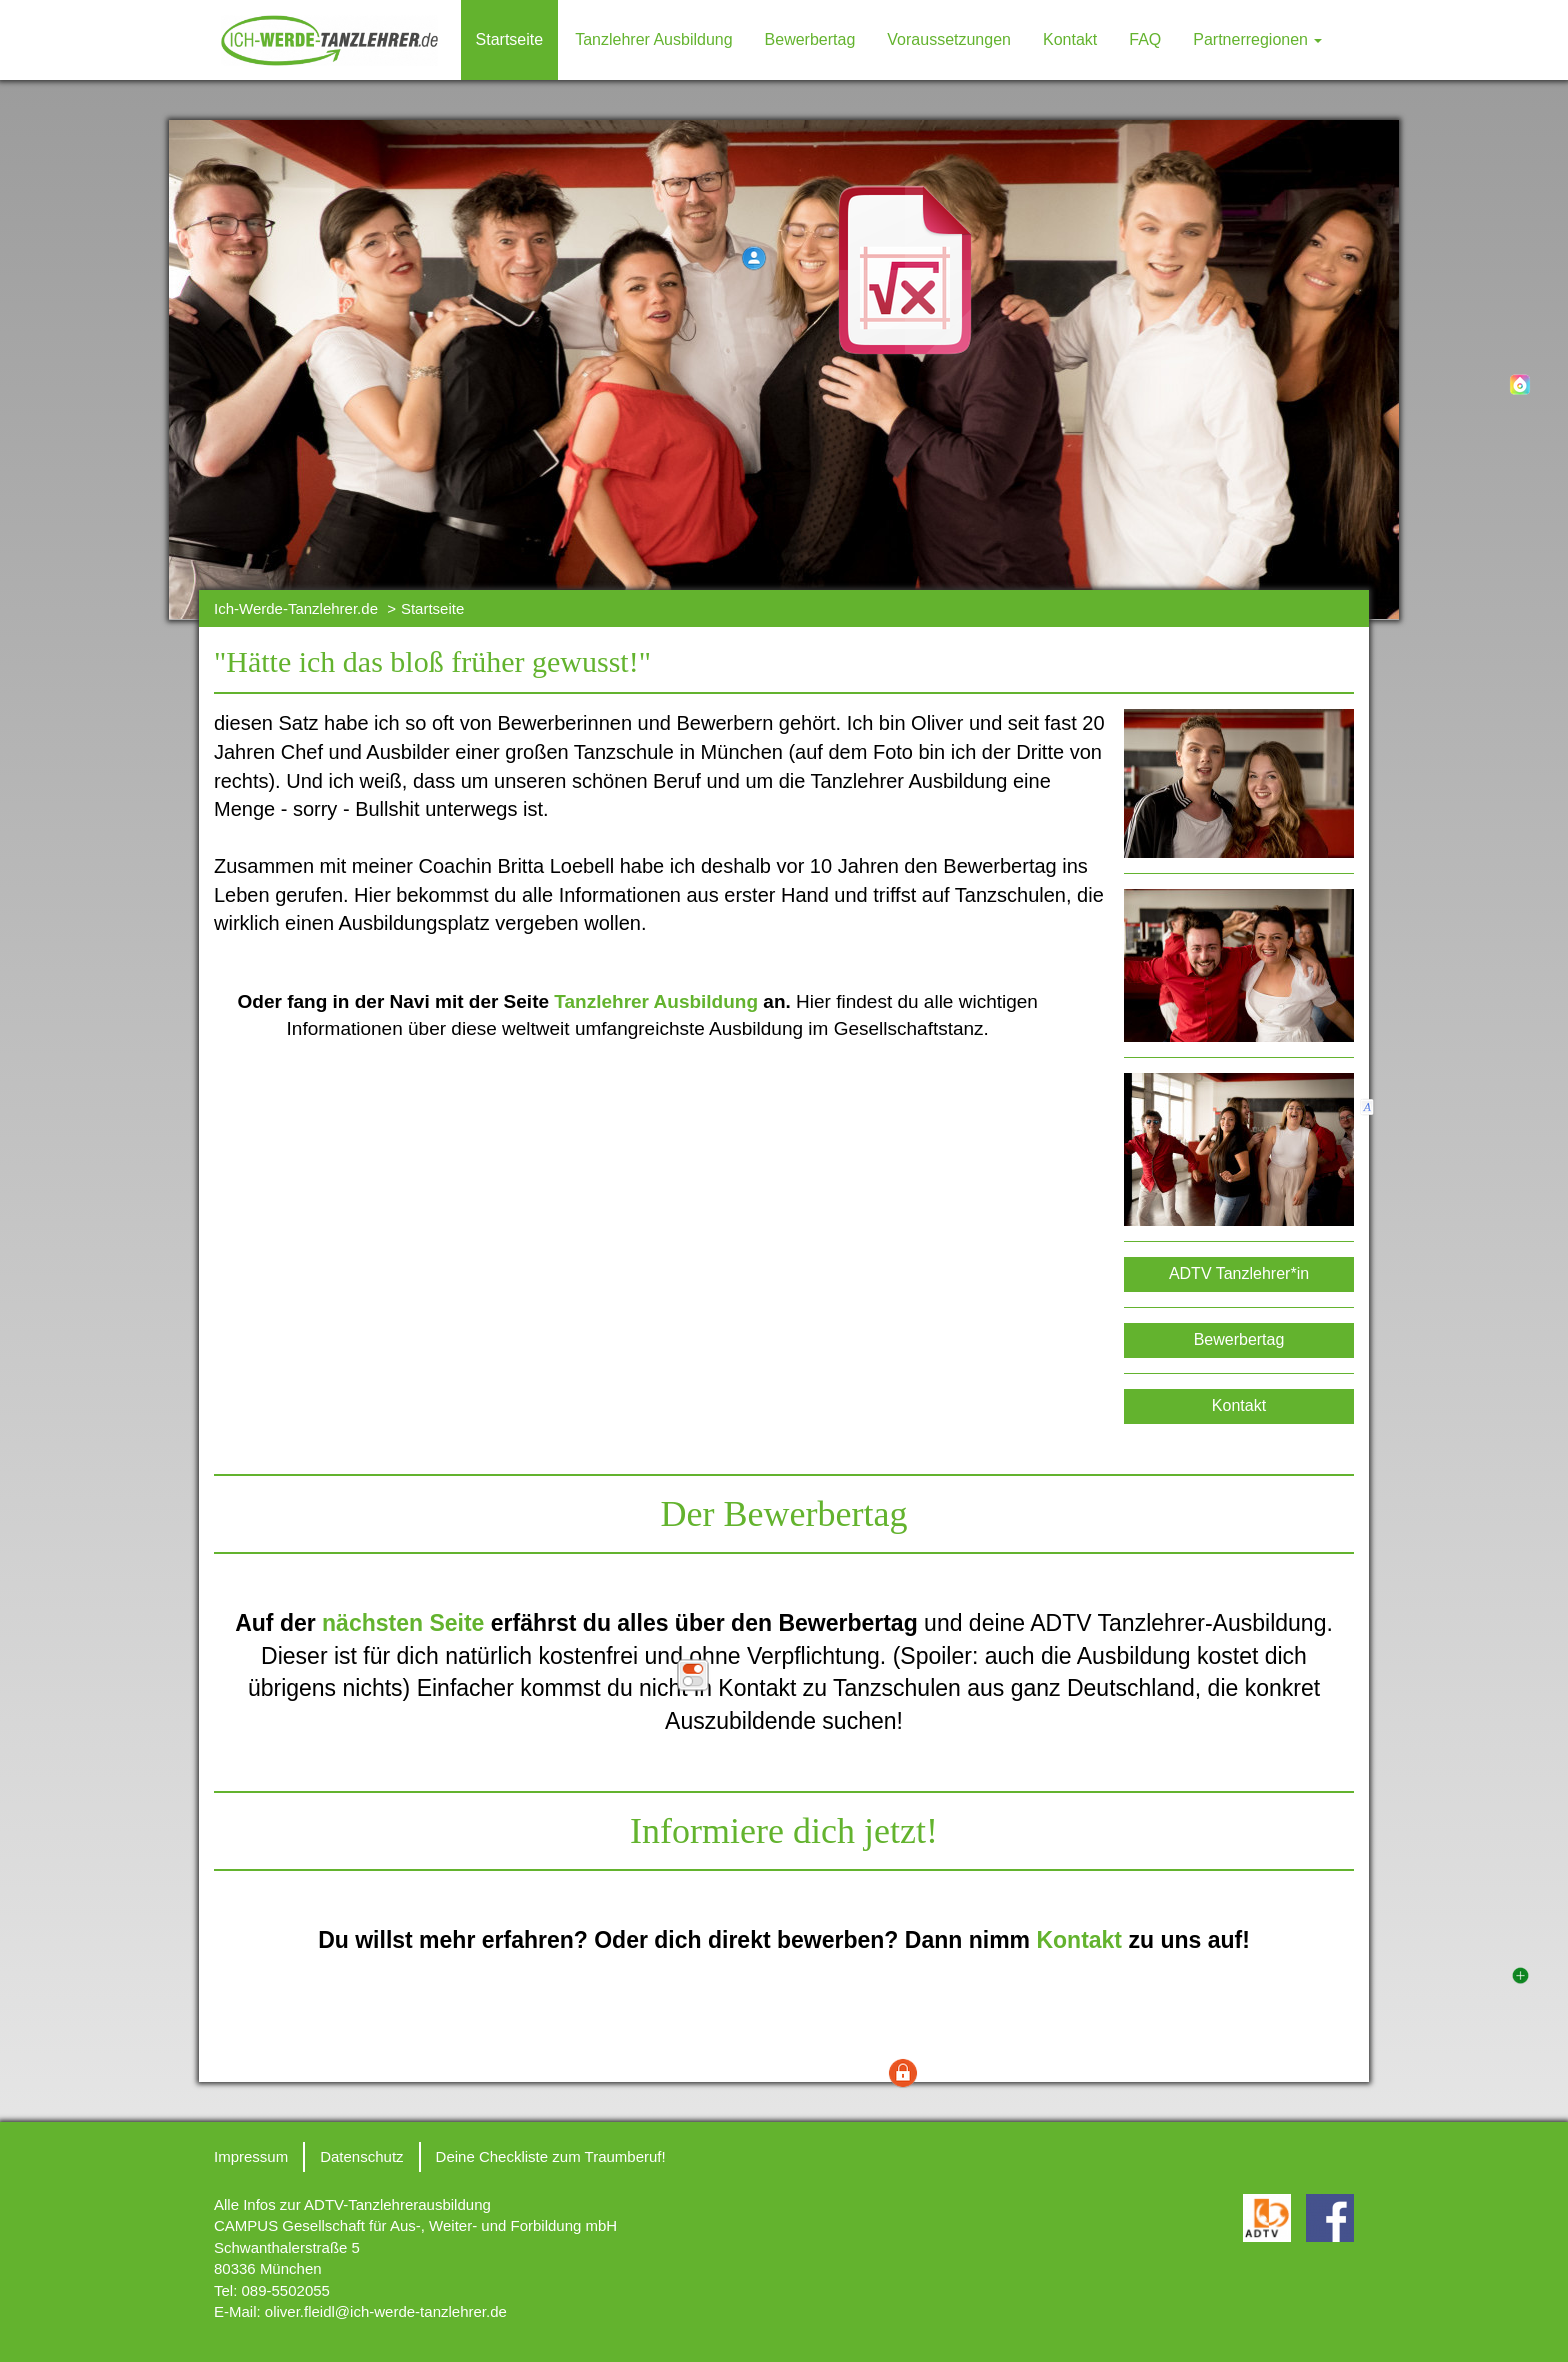  Describe the element at coordinates (754, 258) in the screenshot. I see `default user profile avatar` at that location.